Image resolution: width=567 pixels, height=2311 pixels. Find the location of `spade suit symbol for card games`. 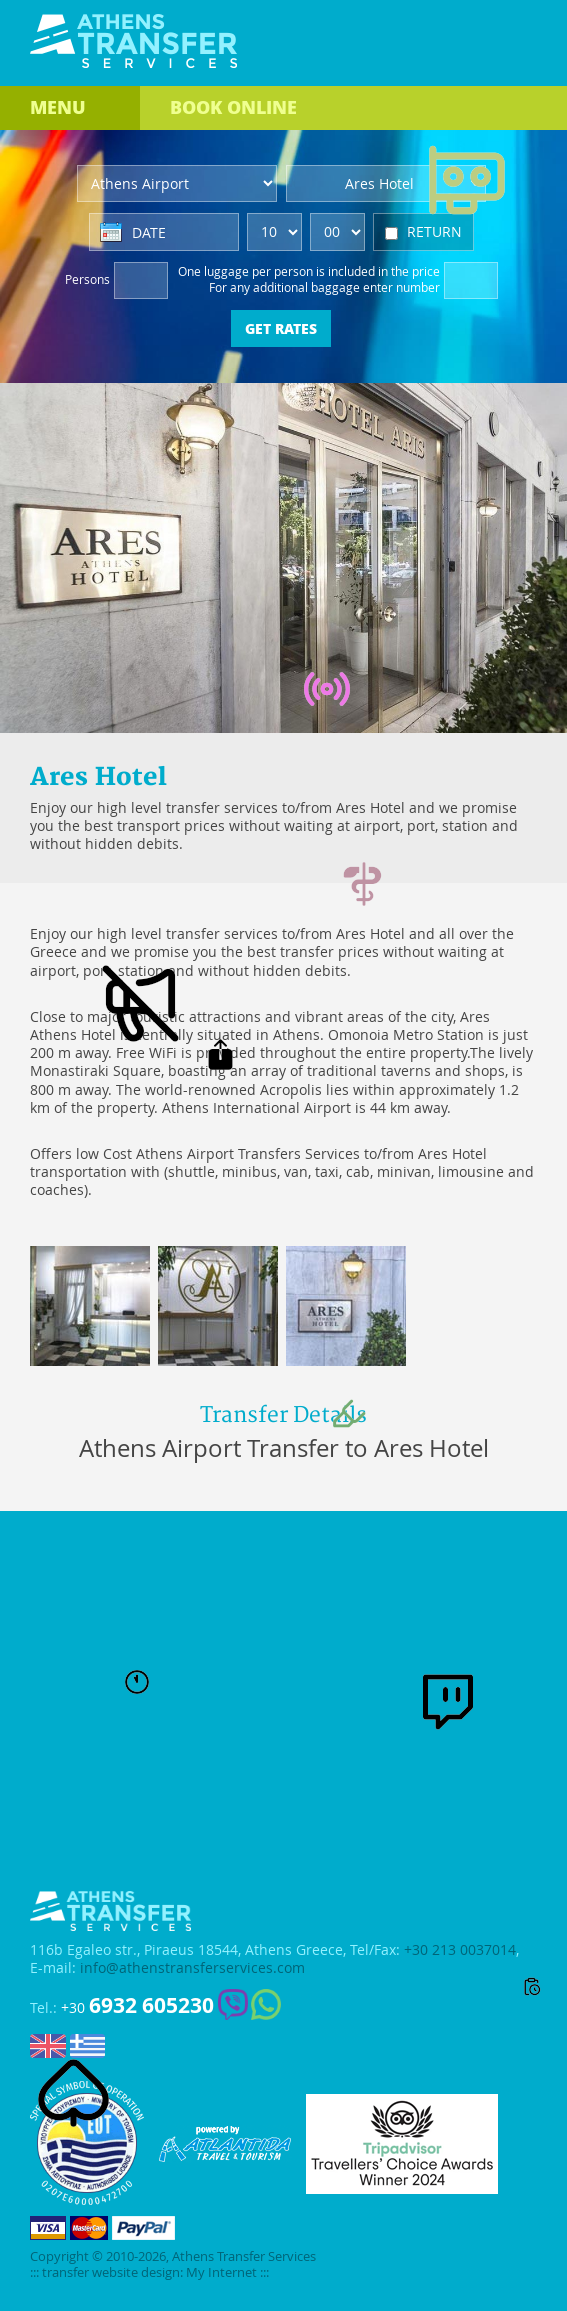

spade suit symbol for card games is located at coordinates (73, 2091).